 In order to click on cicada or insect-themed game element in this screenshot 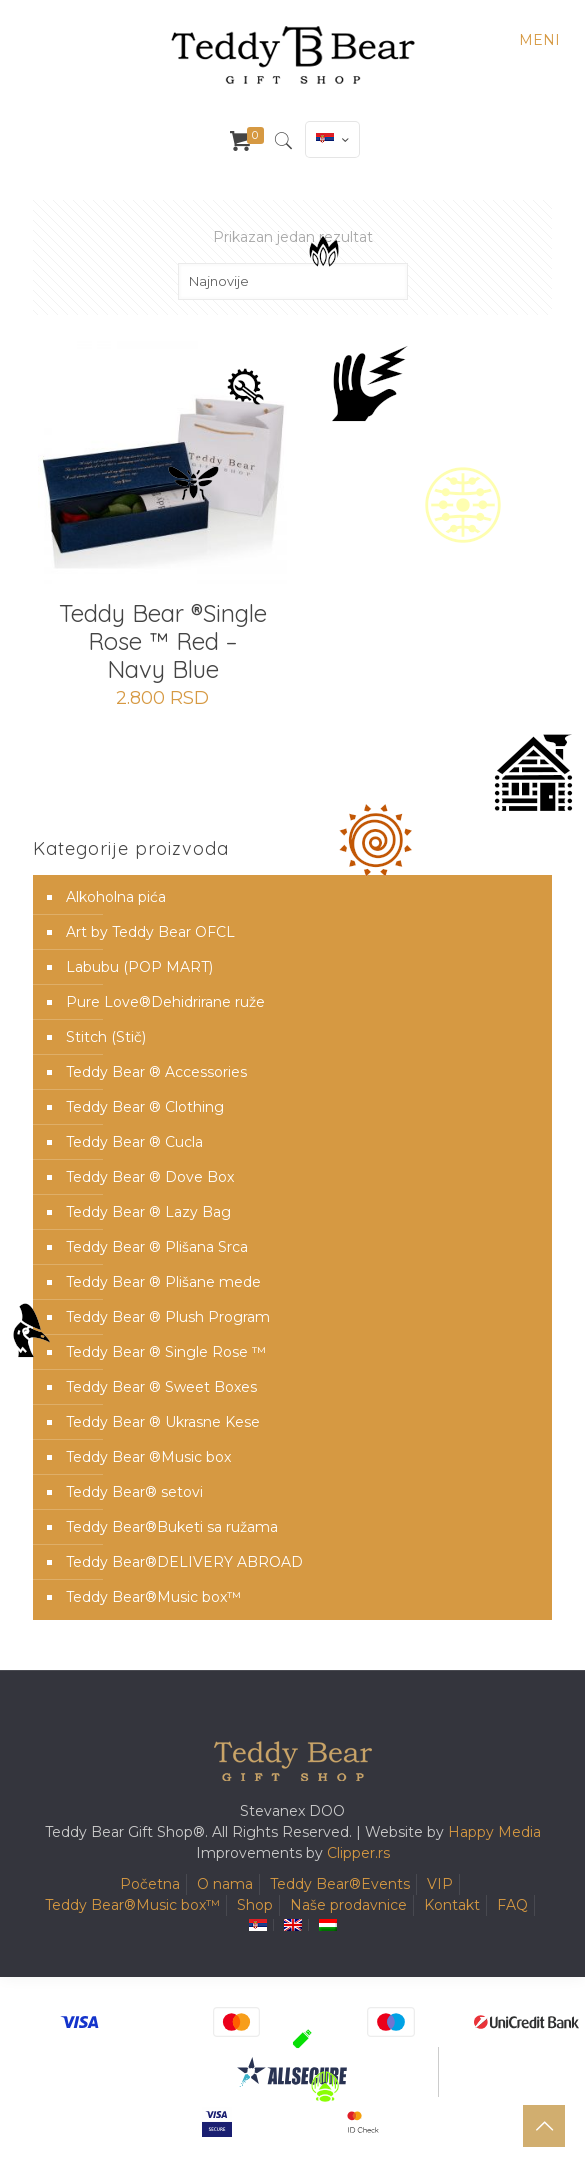, I will do `click(193, 483)`.